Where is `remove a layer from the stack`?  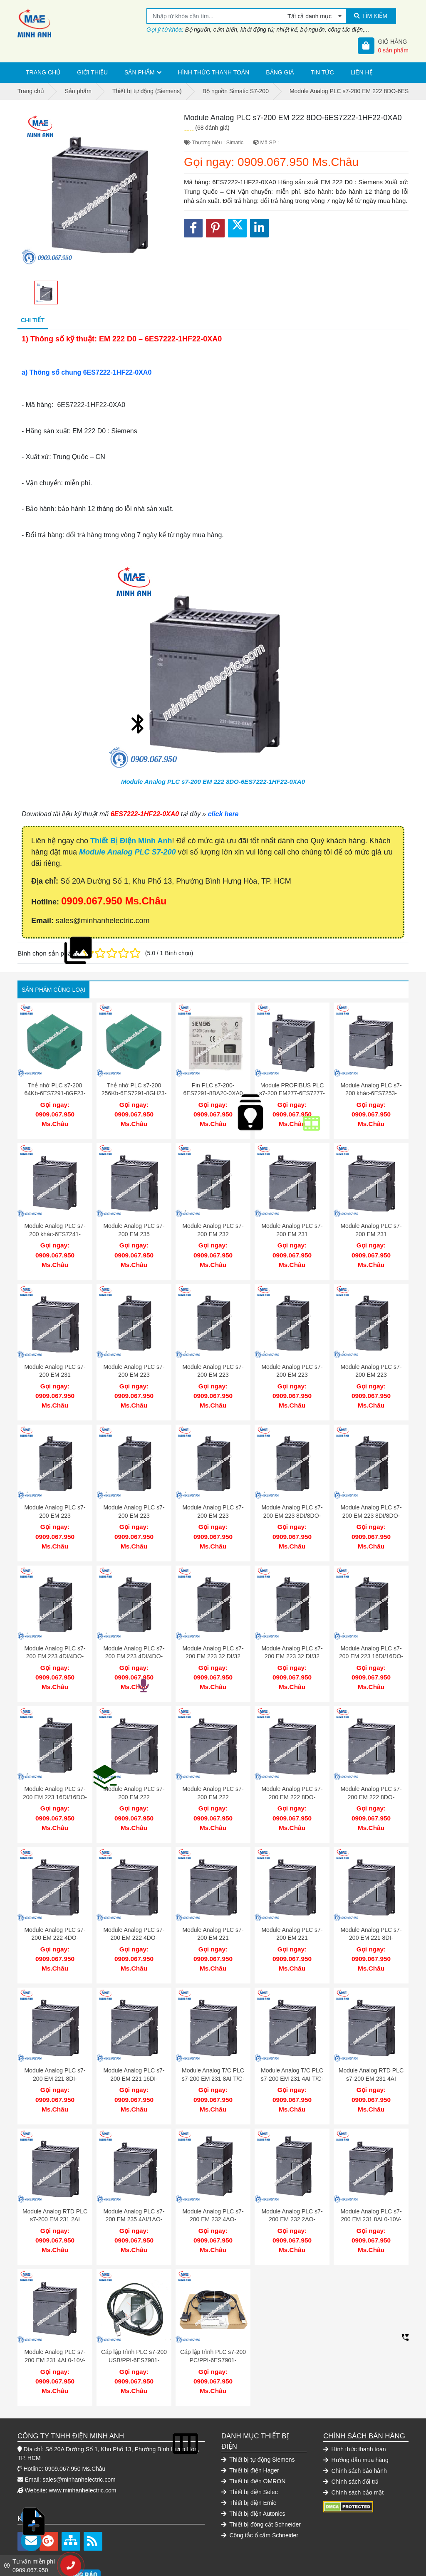 remove a layer from the stack is located at coordinates (104, 1777).